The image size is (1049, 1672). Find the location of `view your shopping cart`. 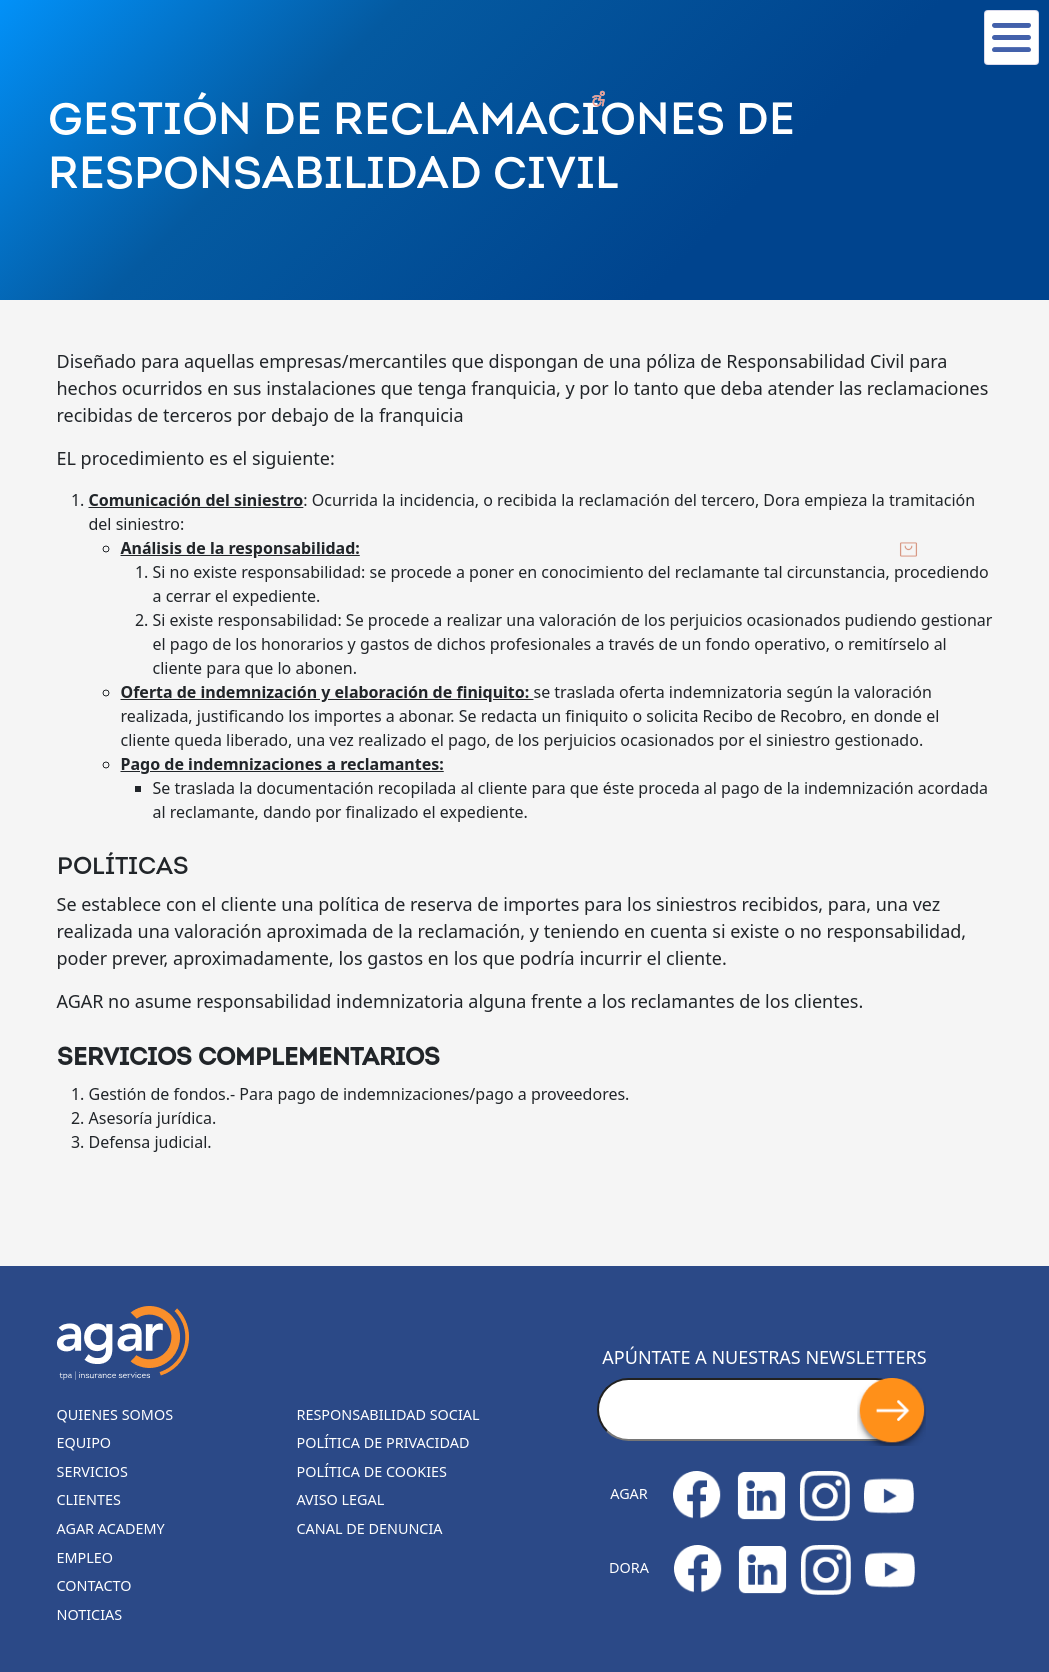

view your shopping cart is located at coordinates (908, 549).